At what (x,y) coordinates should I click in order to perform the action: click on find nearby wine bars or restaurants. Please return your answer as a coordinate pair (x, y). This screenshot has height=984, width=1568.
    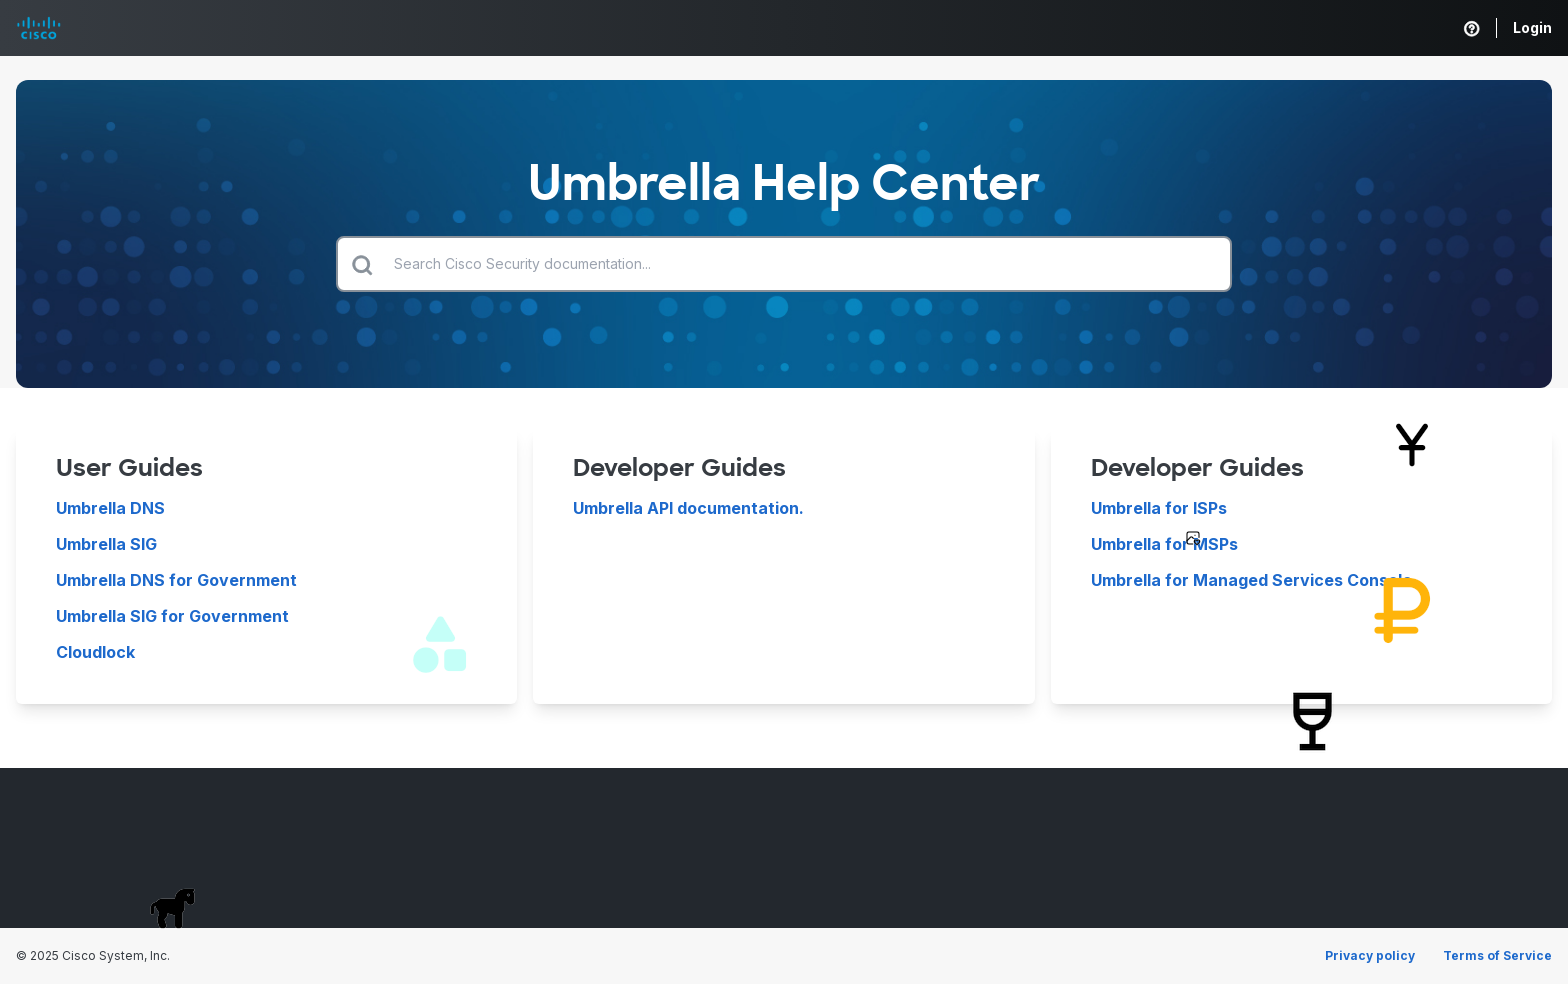
    Looking at the image, I should click on (1312, 721).